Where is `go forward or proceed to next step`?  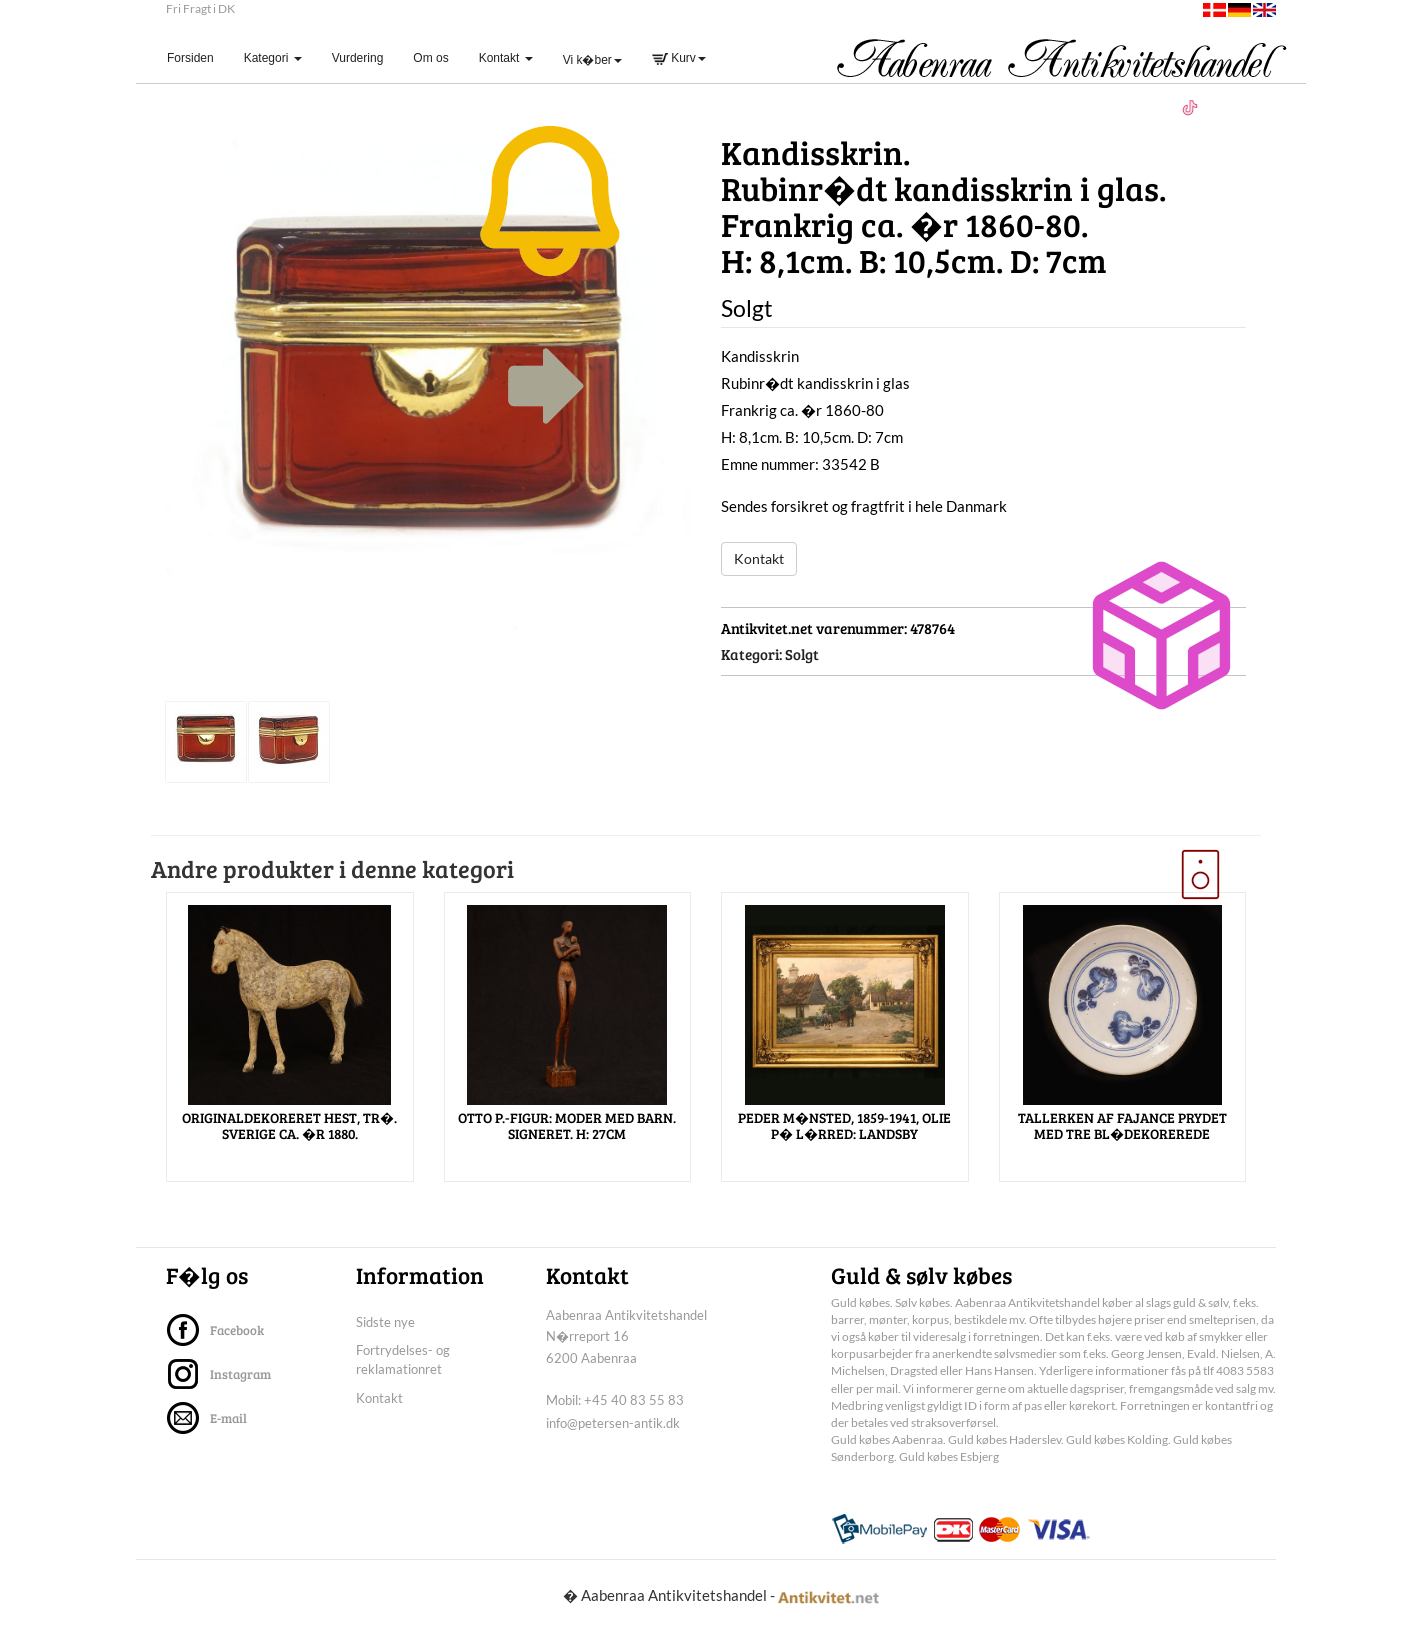 go forward or proceed to next step is located at coordinates (543, 386).